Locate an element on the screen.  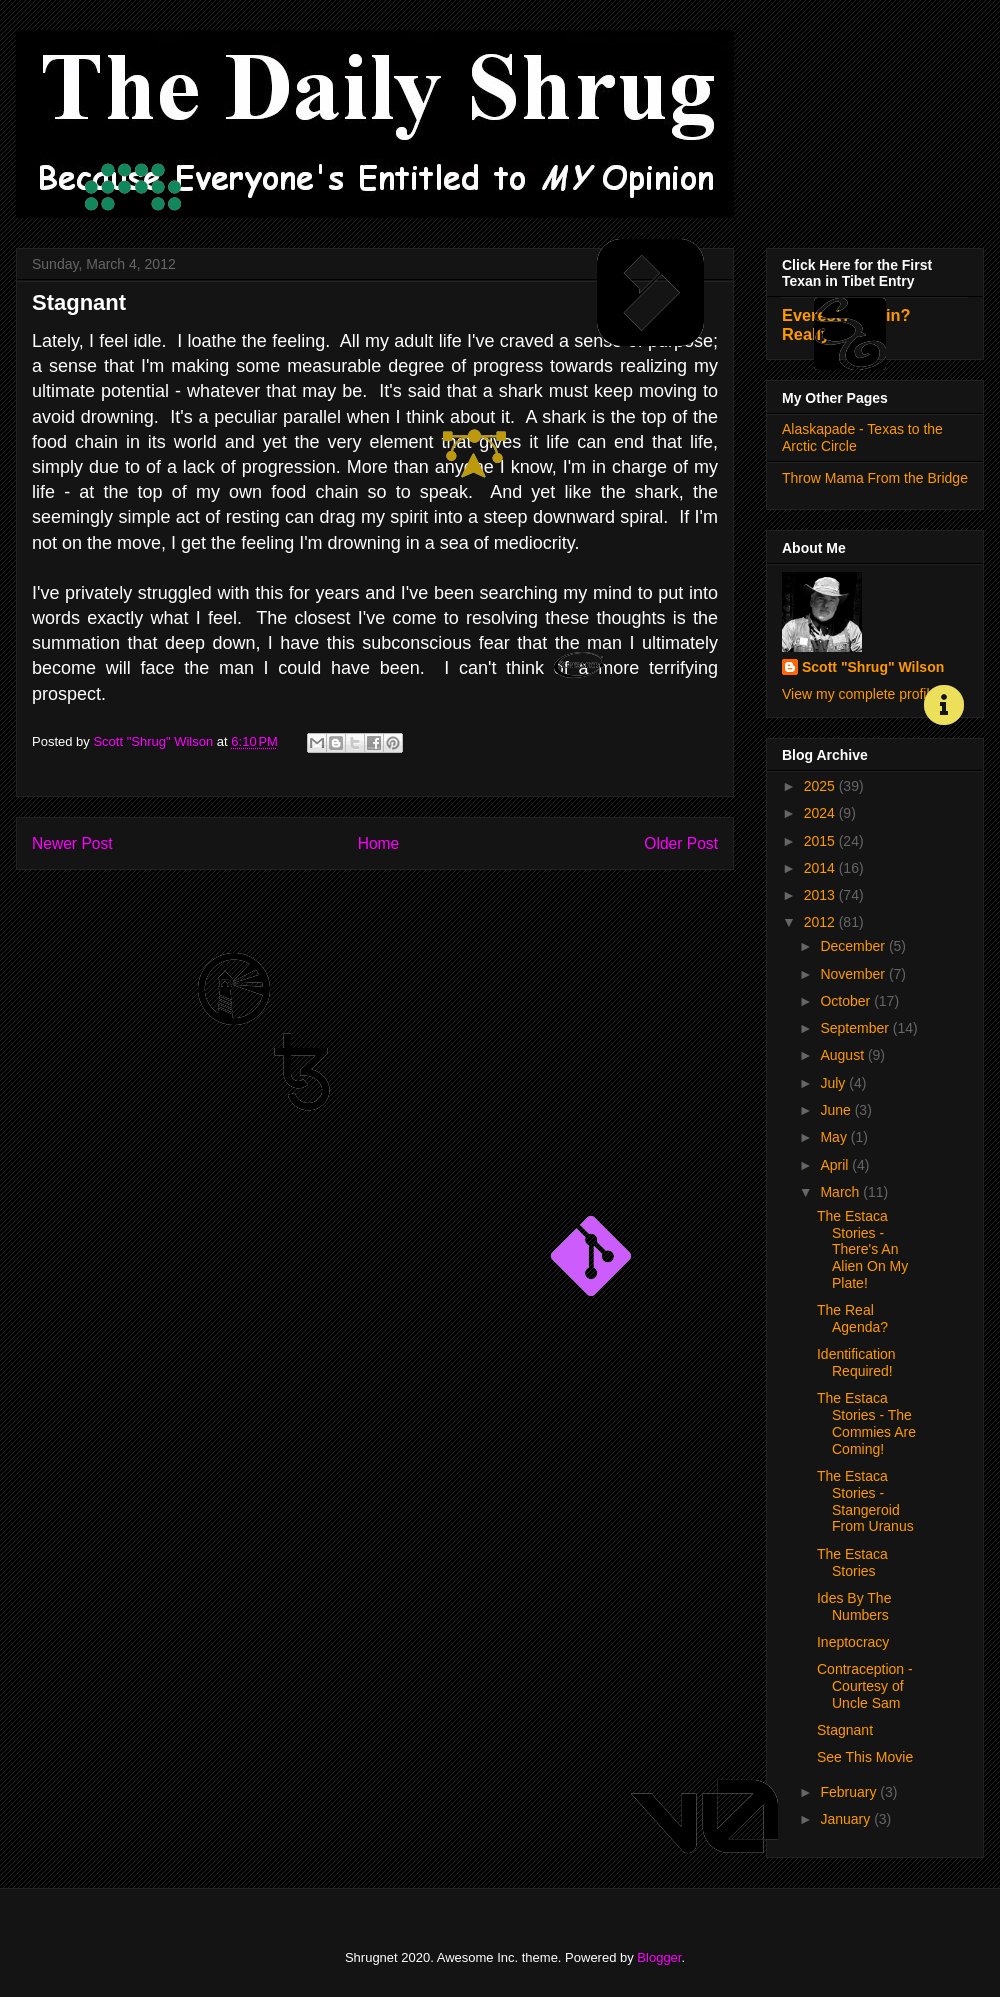
SVGtrace logo is located at coordinates (474, 453).